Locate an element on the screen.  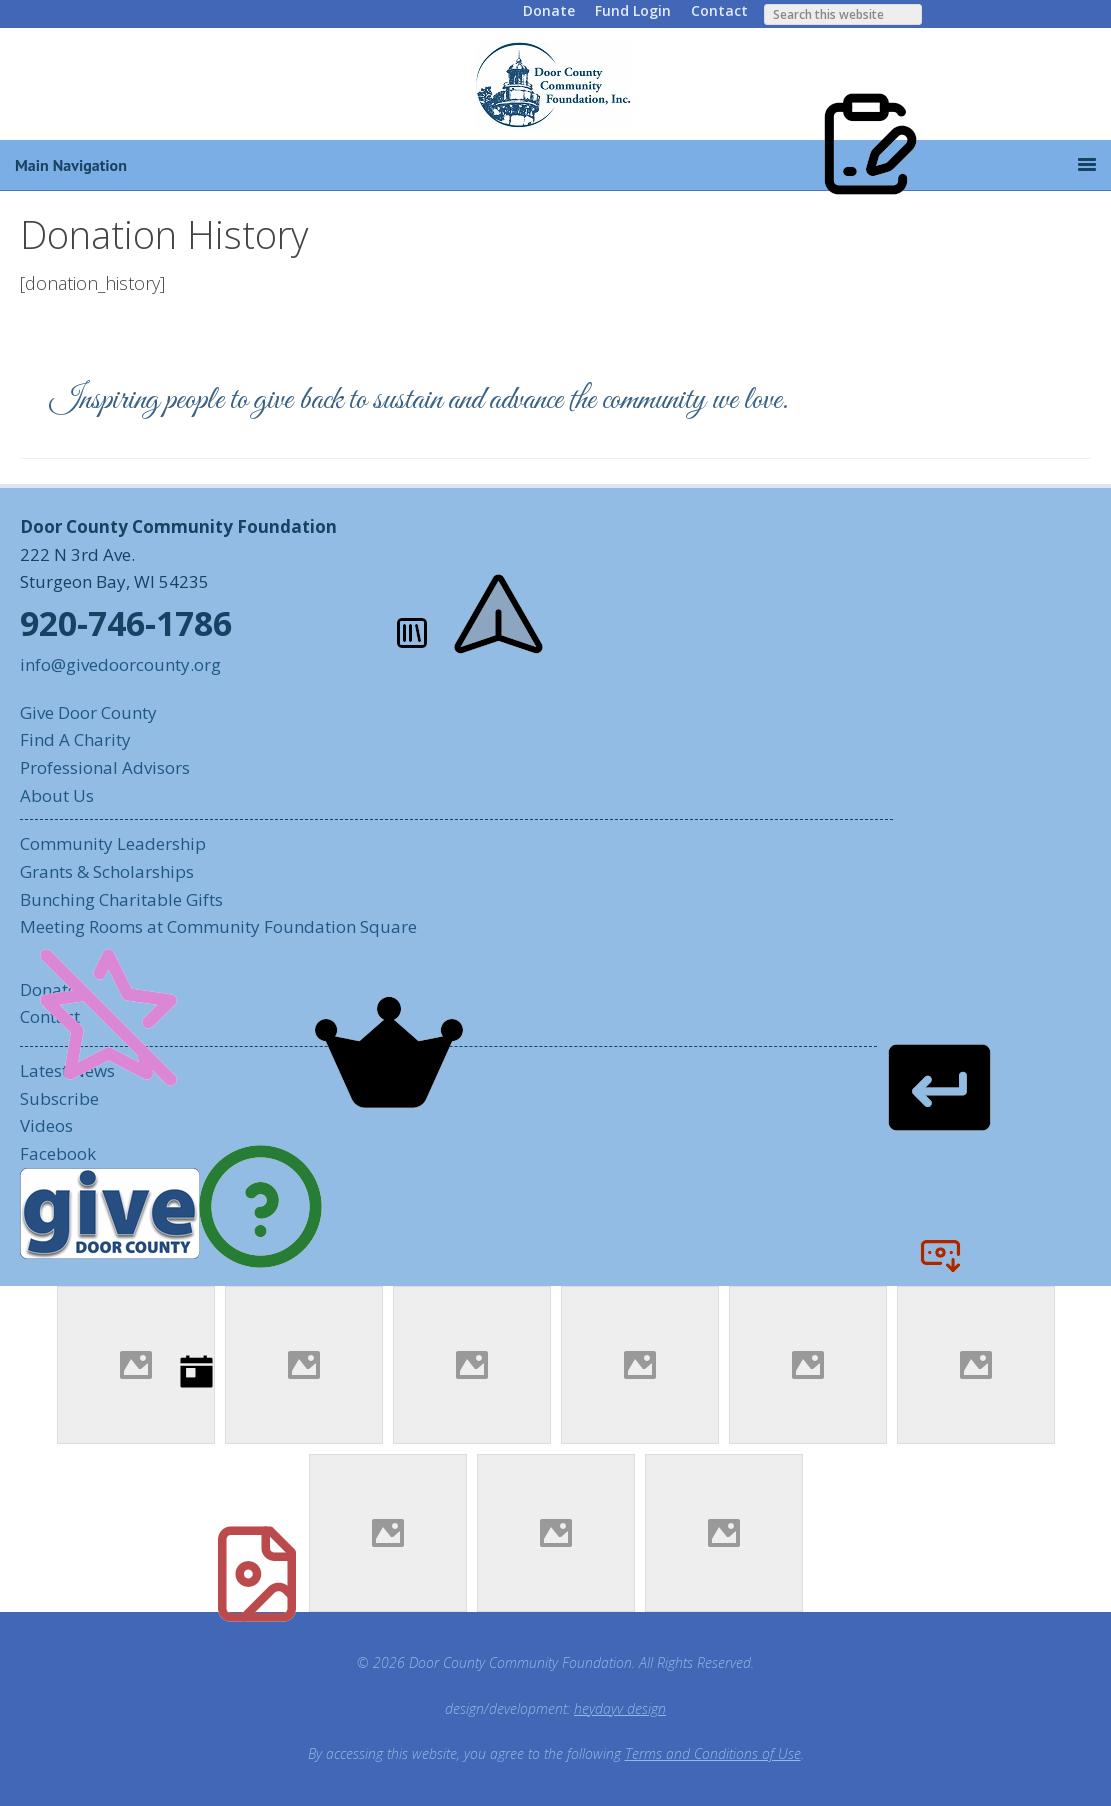
access help or support information is located at coordinates (260, 1206).